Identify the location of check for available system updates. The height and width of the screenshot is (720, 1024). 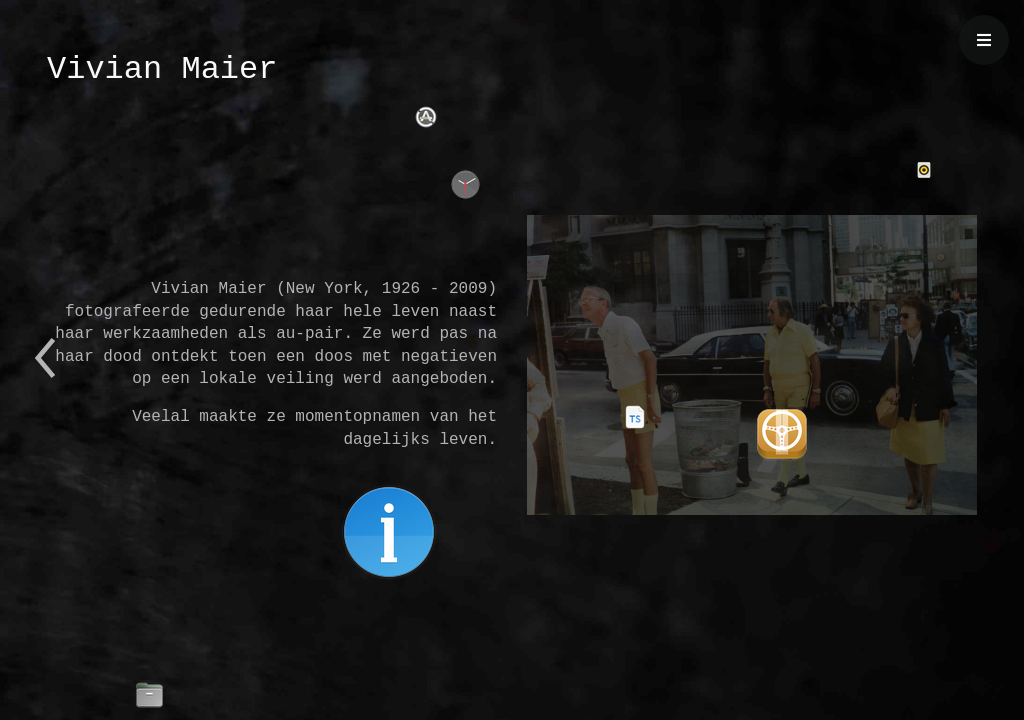
(426, 117).